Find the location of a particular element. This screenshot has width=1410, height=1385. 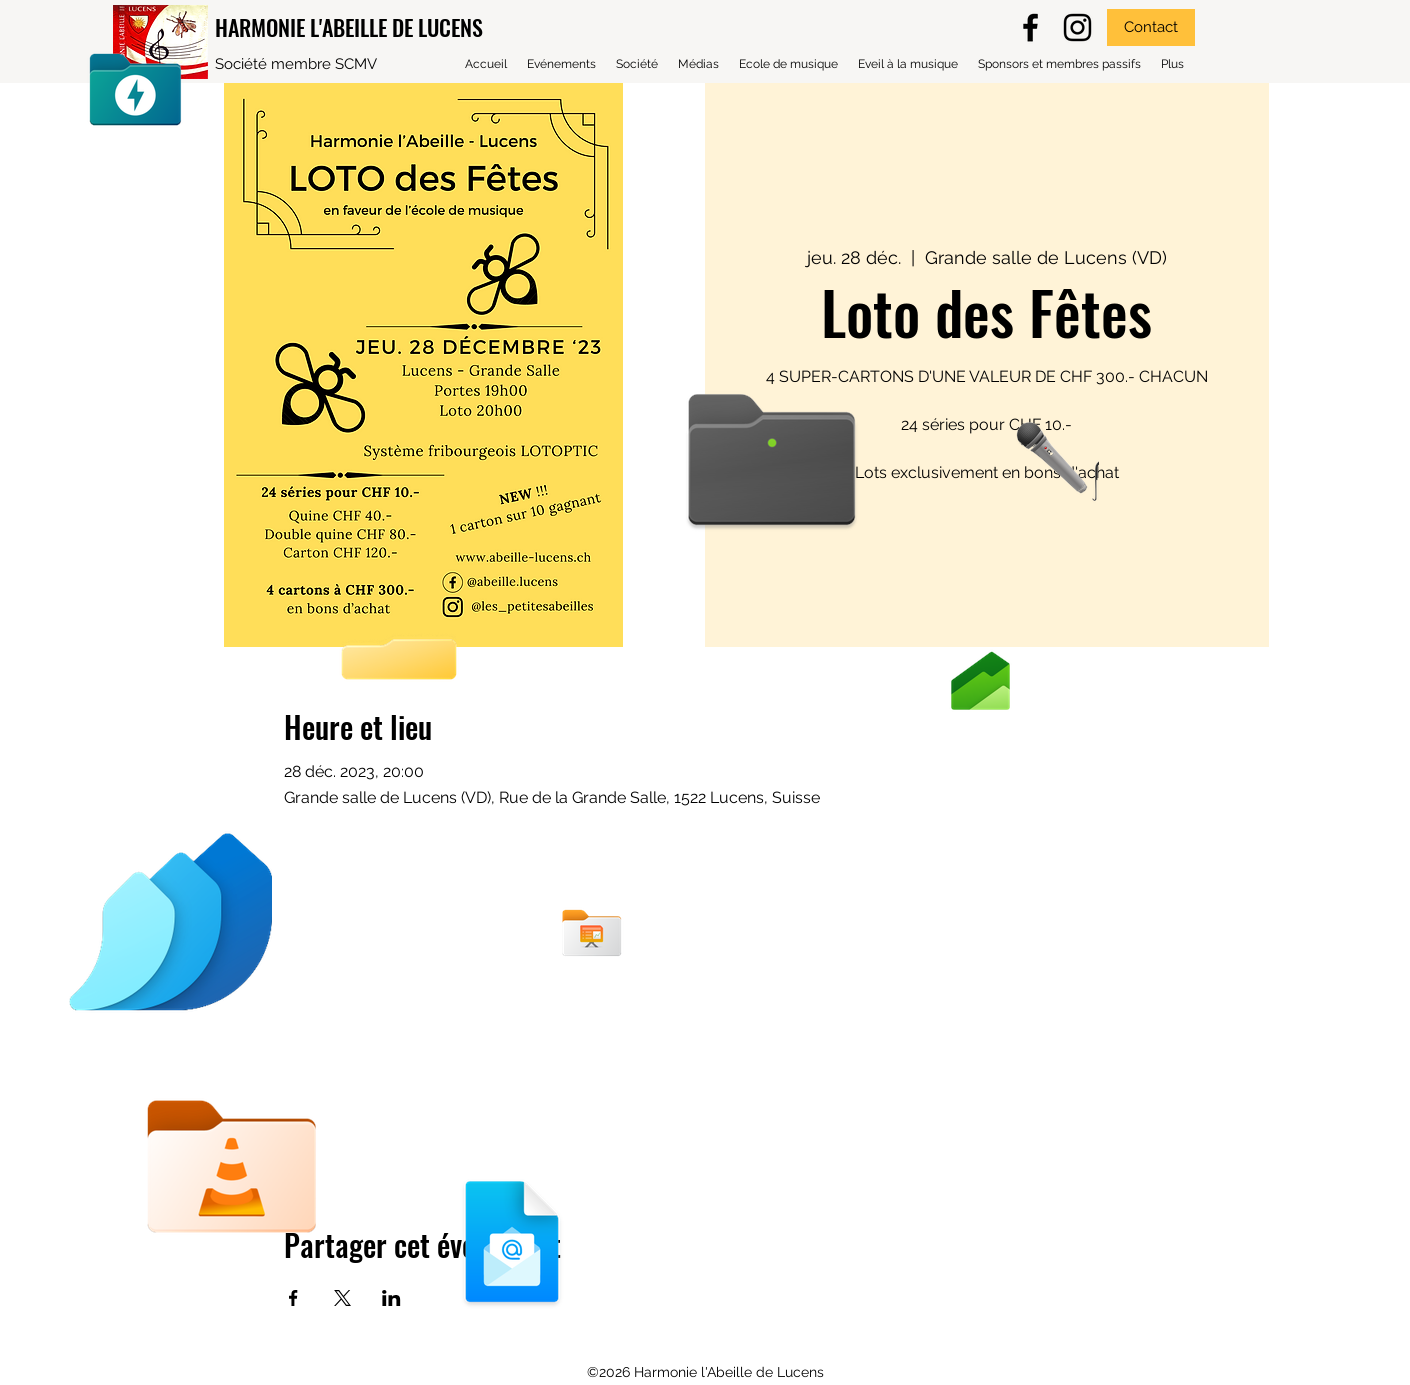

access microphone settings is located at coordinates (1057, 463).